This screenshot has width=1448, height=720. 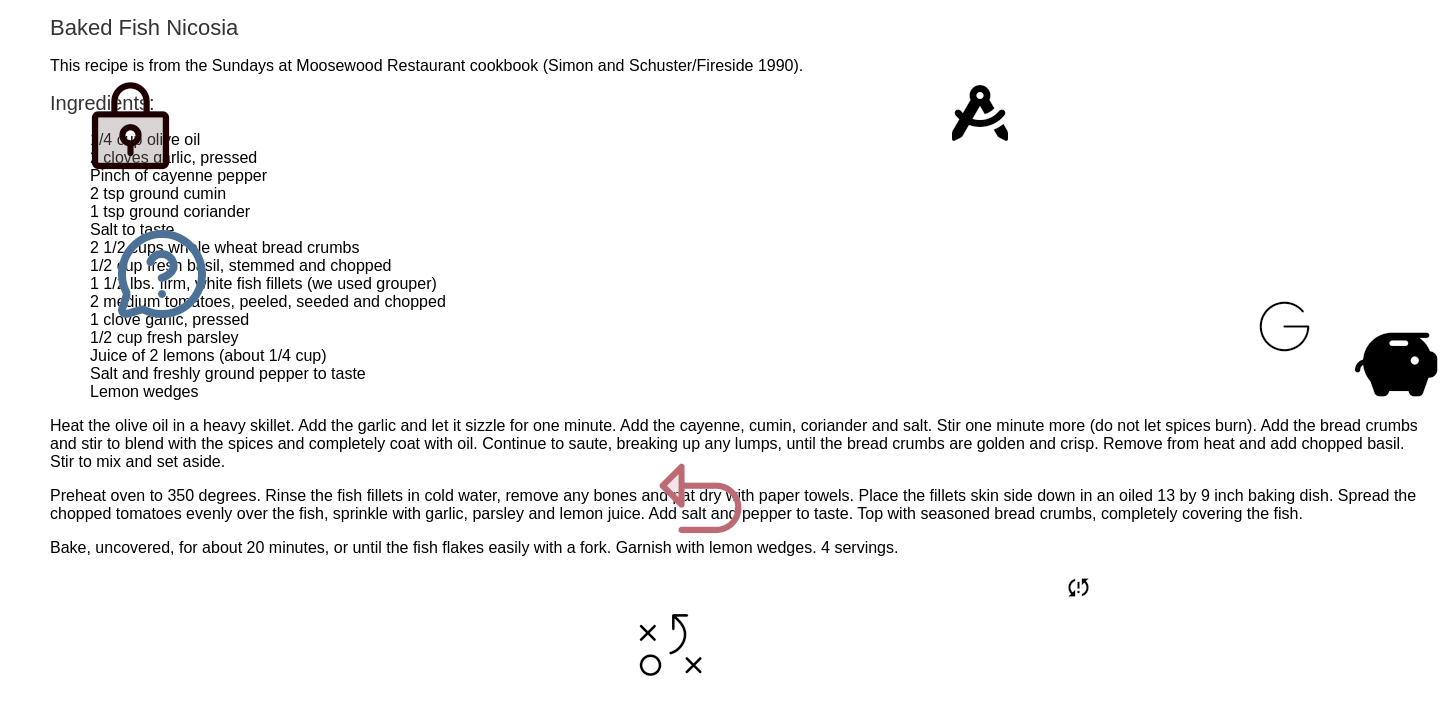 What do you see at coordinates (980, 113) in the screenshot?
I see `access drawing or design tools` at bounding box center [980, 113].